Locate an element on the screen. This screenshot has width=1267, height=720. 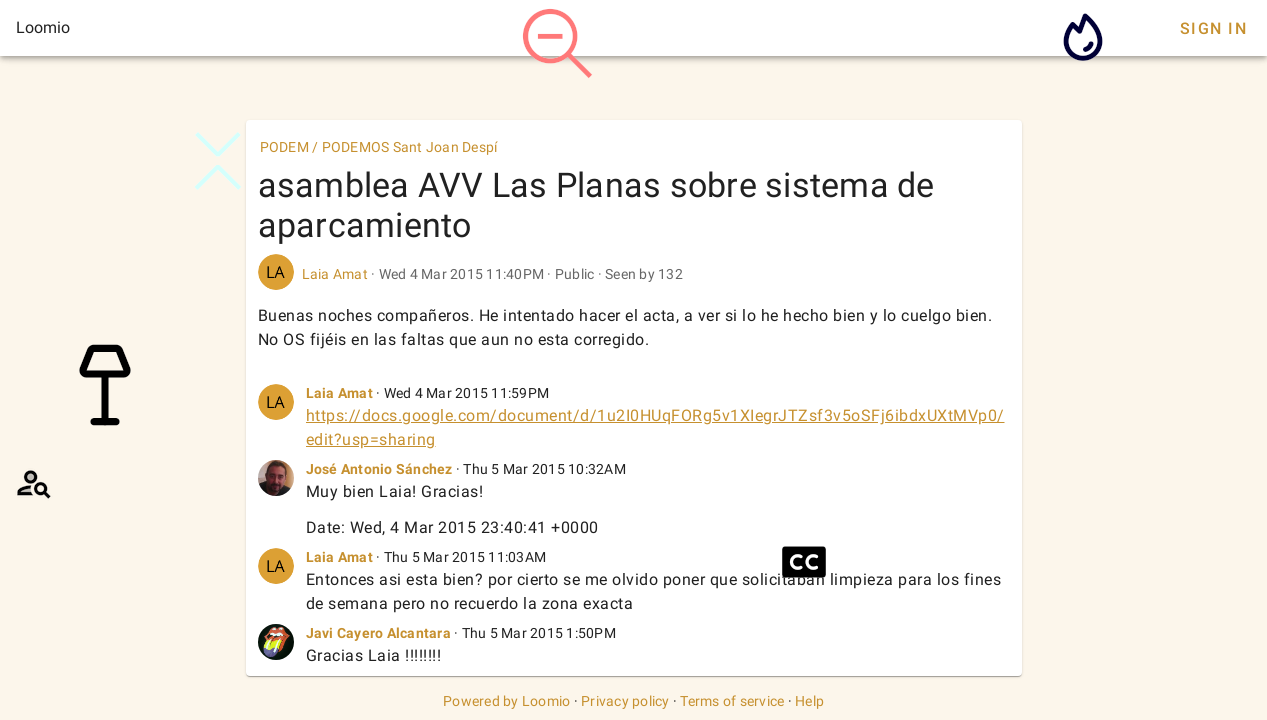
indicates trending or popular content is located at coordinates (1083, 38).